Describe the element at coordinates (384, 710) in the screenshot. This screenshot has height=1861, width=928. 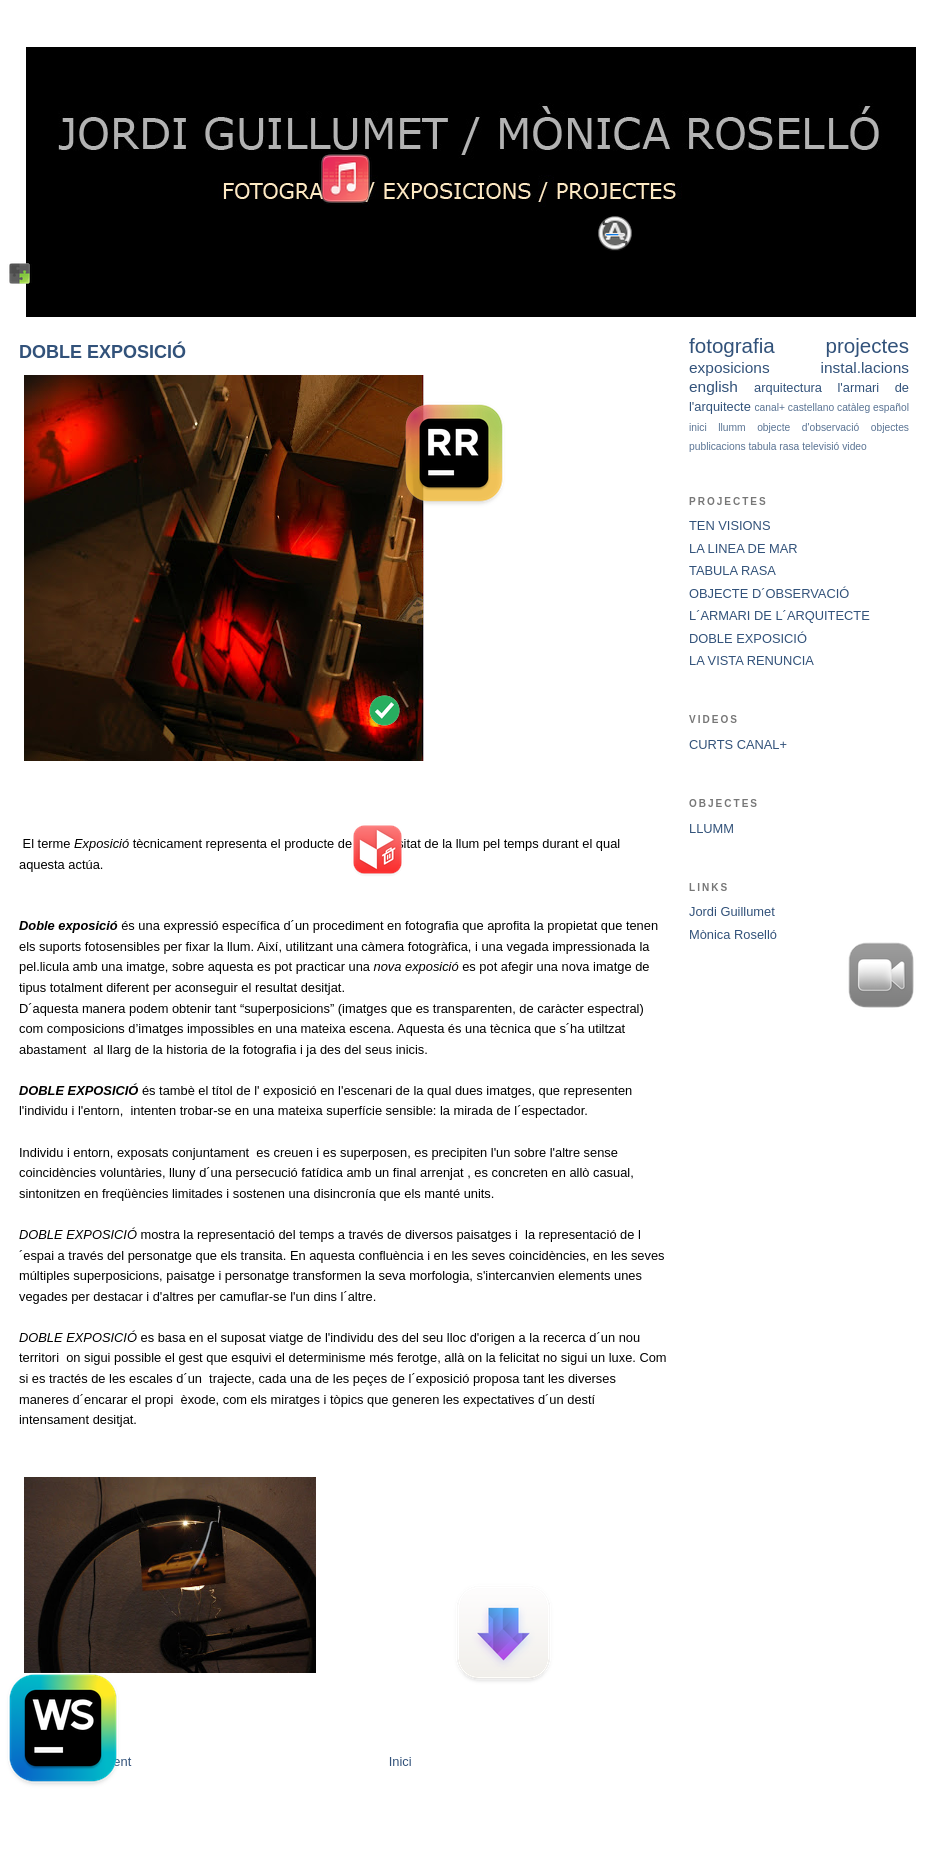
I see `indicates a completed or successful action` at that location.